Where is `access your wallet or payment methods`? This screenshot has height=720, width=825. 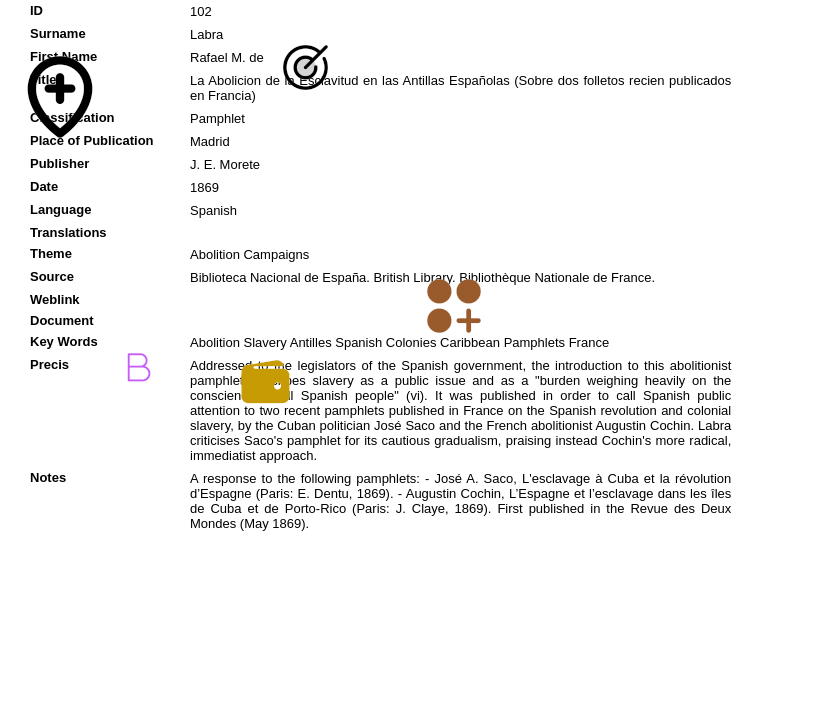 access your wallet or payment methods is located at coordinates (265, 382).